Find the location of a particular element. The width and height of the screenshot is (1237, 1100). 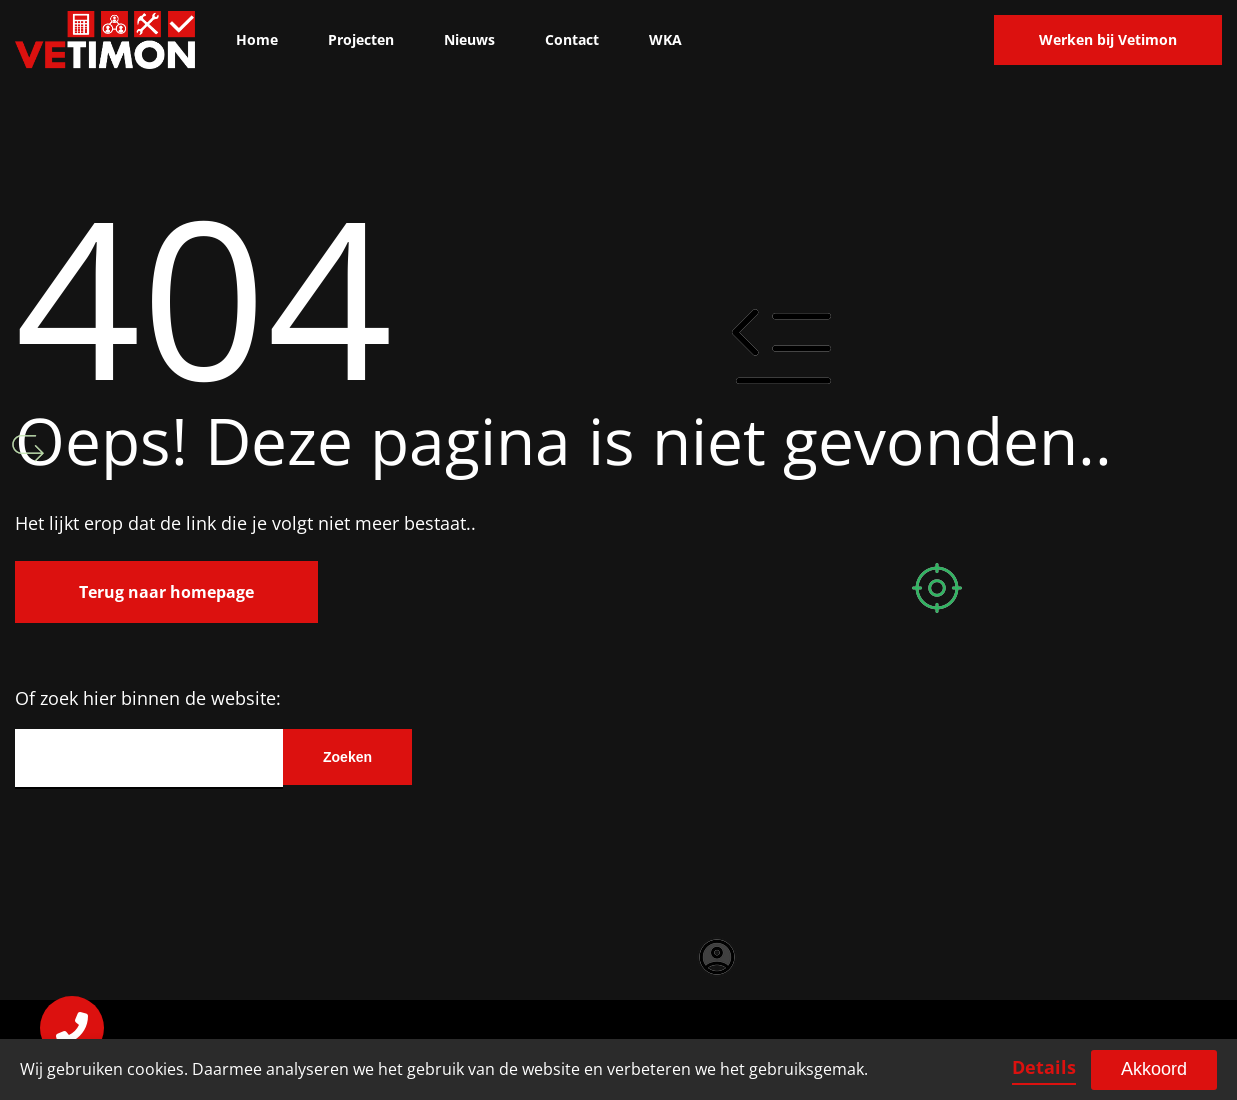

decrease text indentation is located at coordinates (783, 348).